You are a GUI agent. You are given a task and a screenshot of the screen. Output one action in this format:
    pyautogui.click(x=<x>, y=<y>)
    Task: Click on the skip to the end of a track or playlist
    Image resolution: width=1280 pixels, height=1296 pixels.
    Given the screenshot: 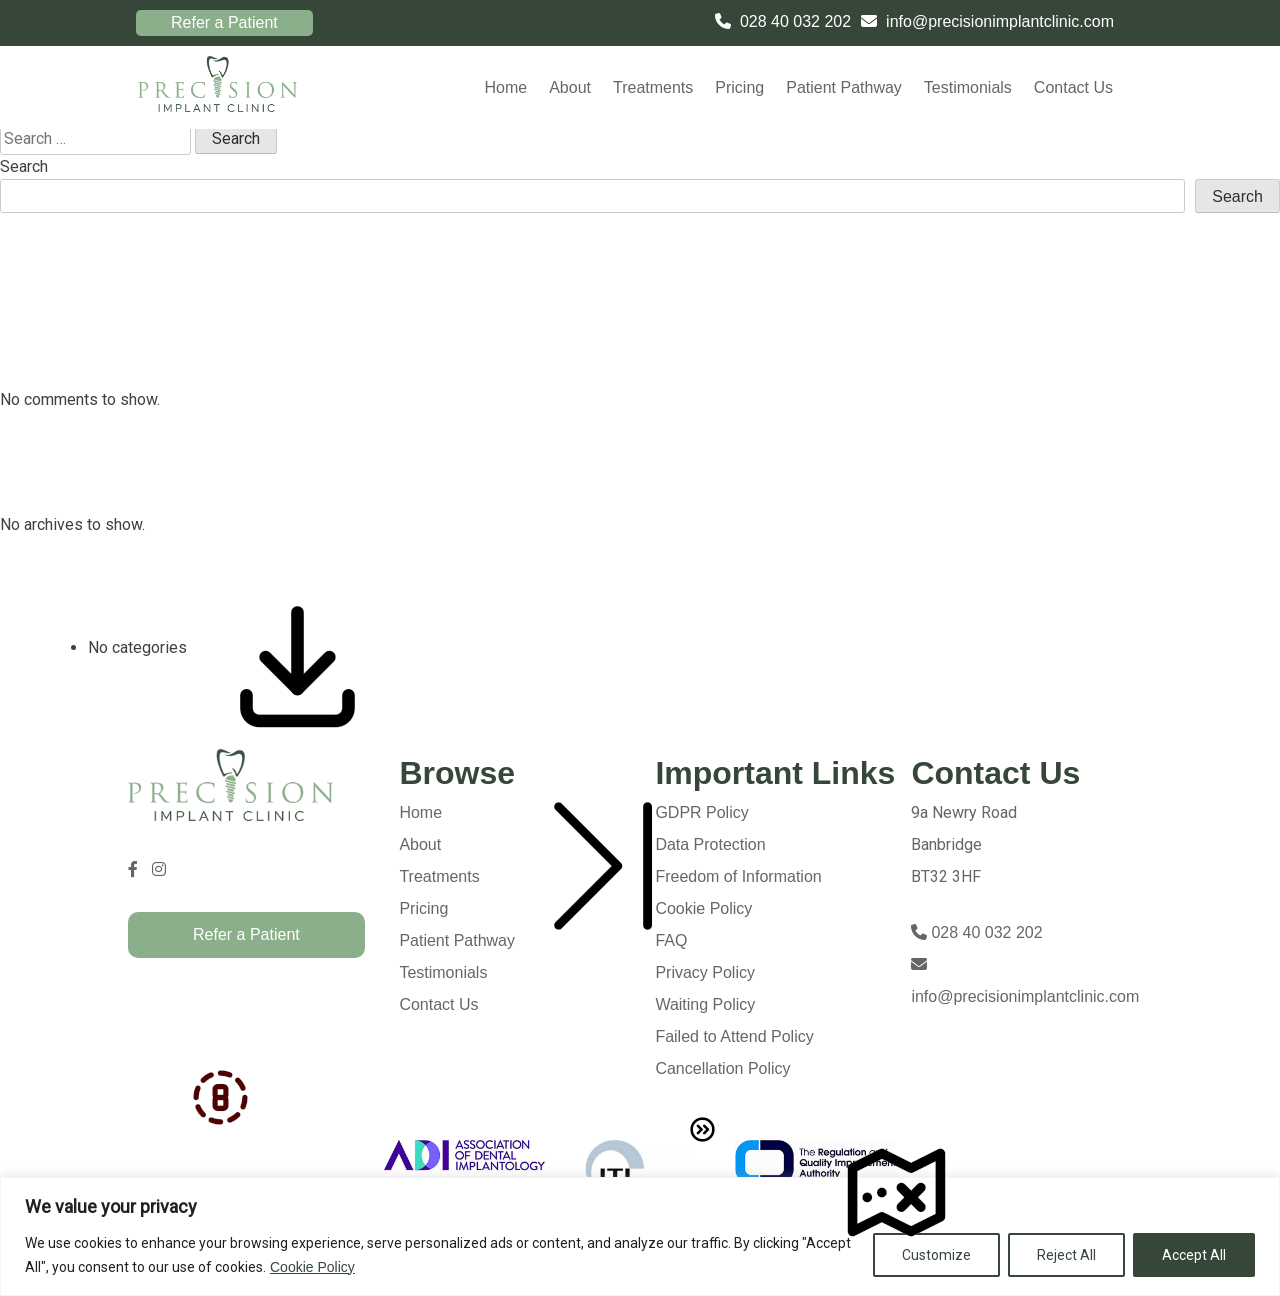 What is the action you would take?
    pyautogui.click(x=606, y=866)
    